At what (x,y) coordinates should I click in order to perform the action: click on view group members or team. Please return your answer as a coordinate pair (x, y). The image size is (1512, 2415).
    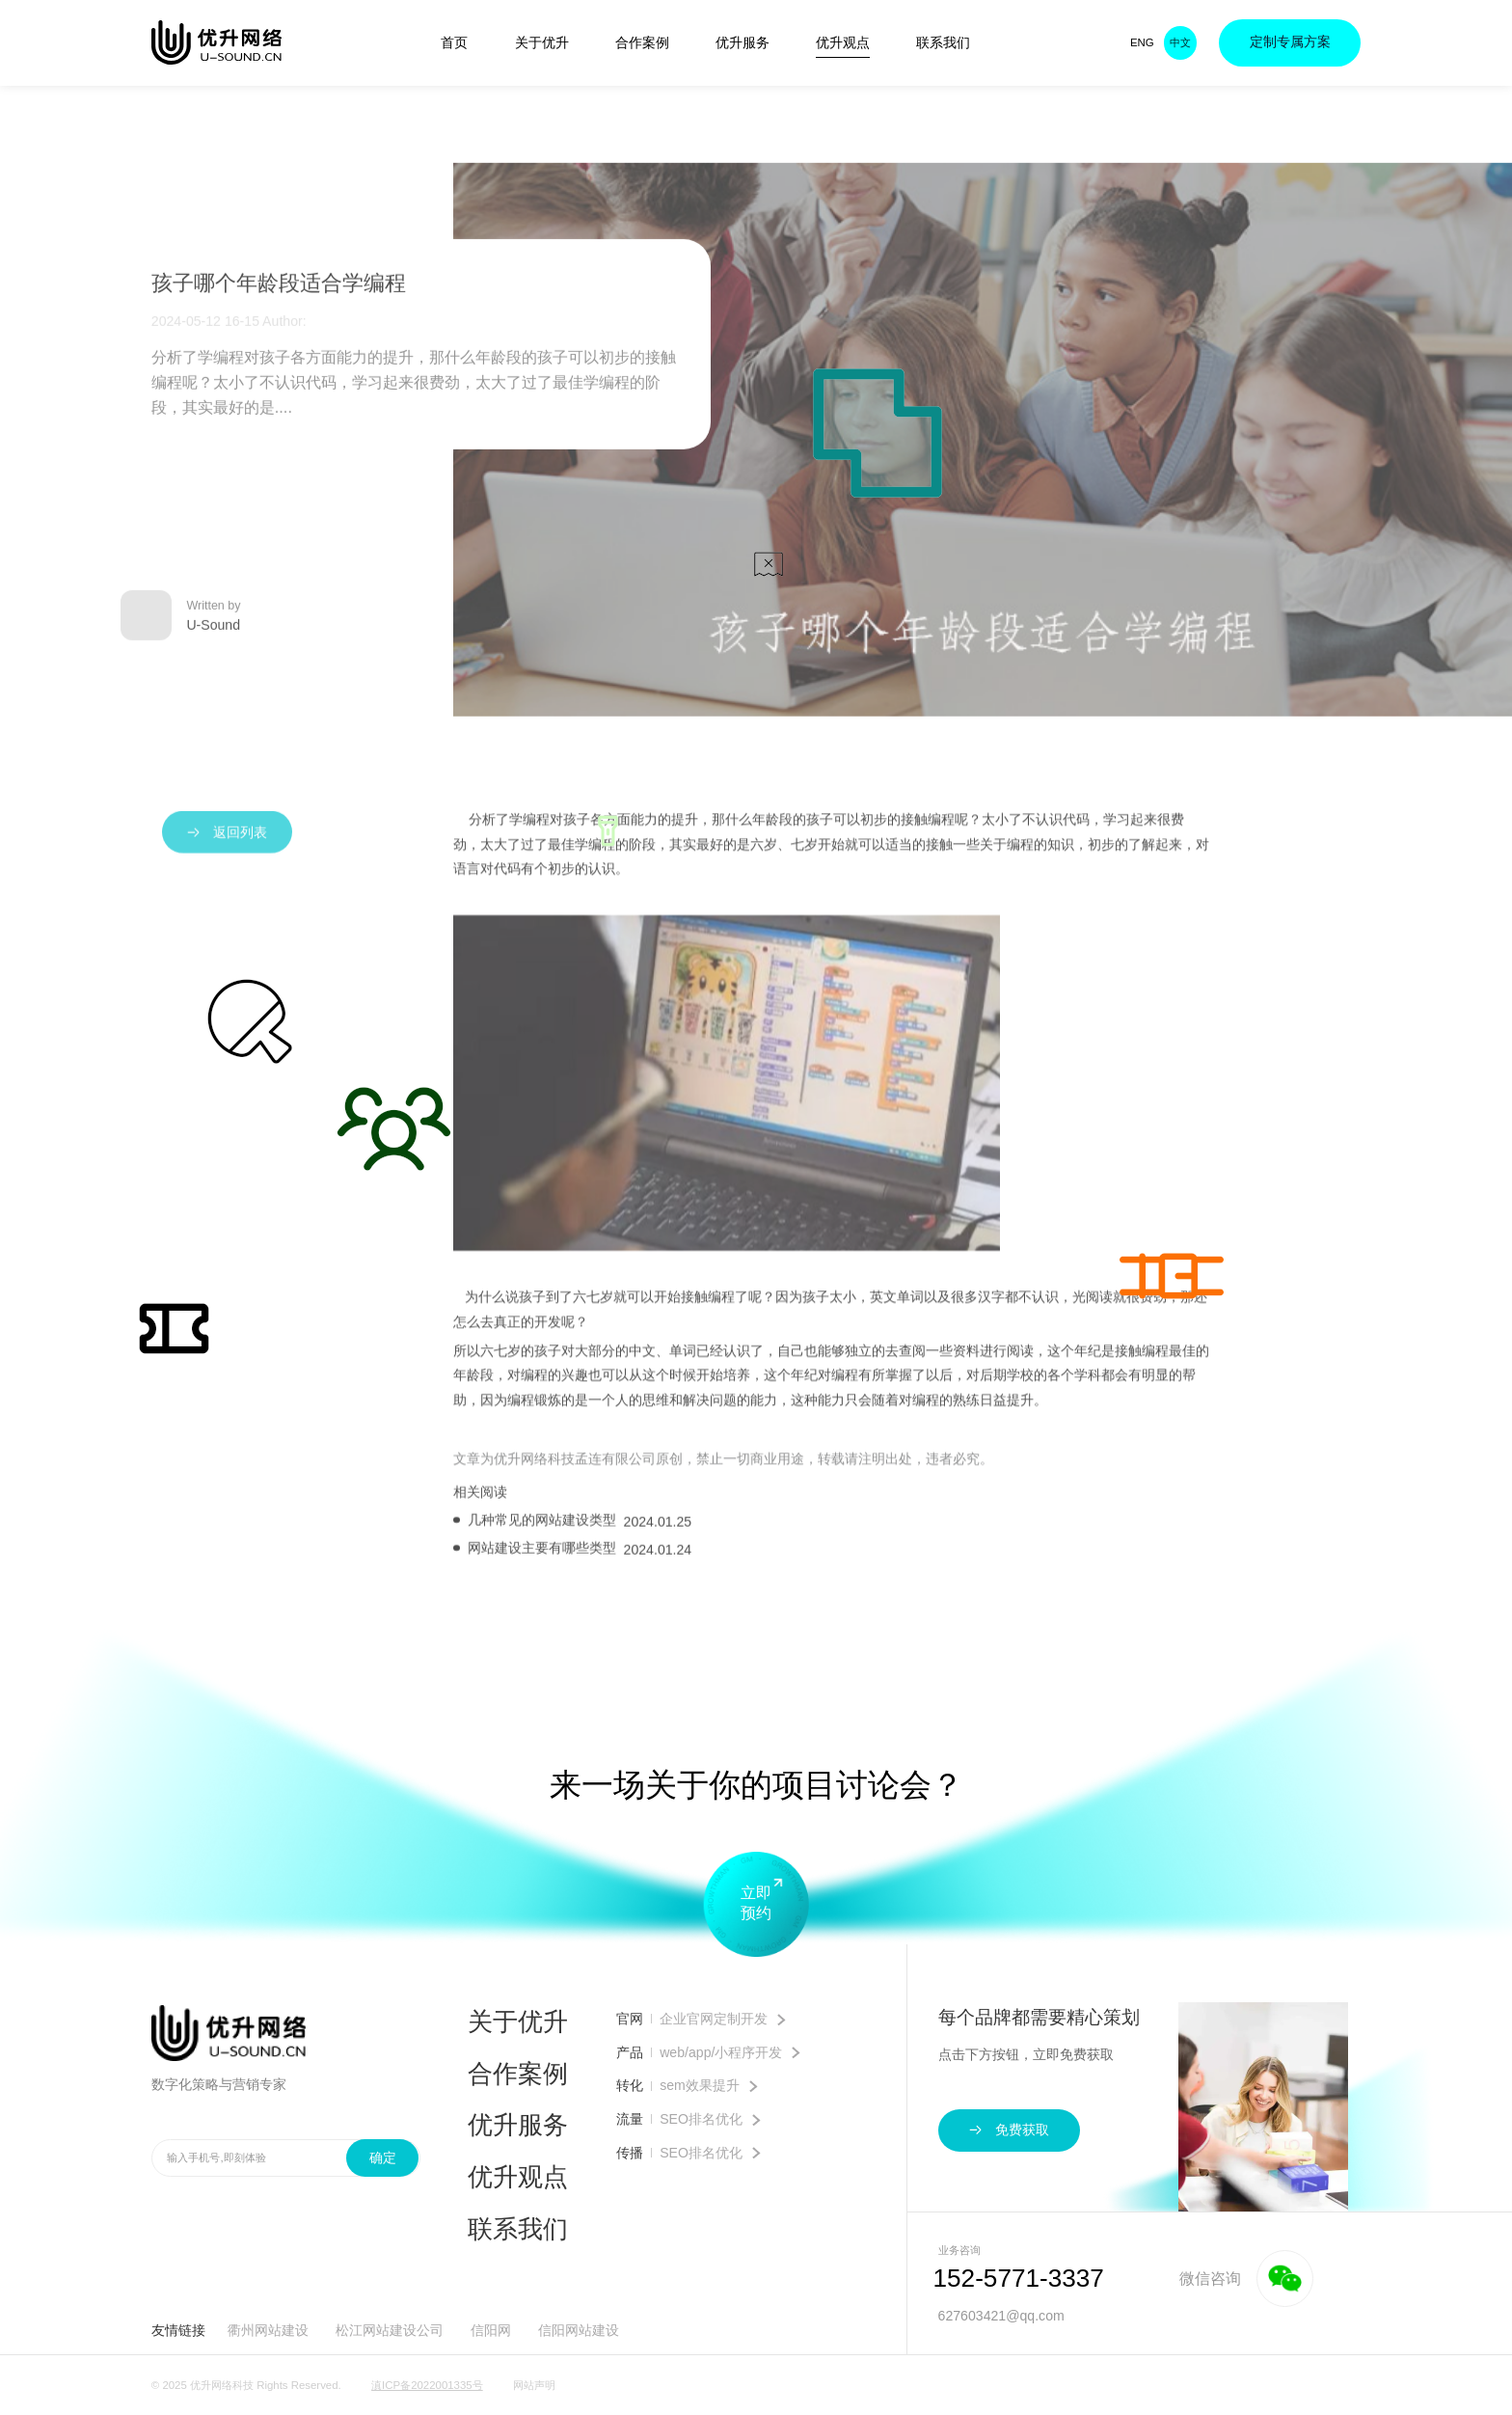
    Looking at the image, I should click on (393, 1125).